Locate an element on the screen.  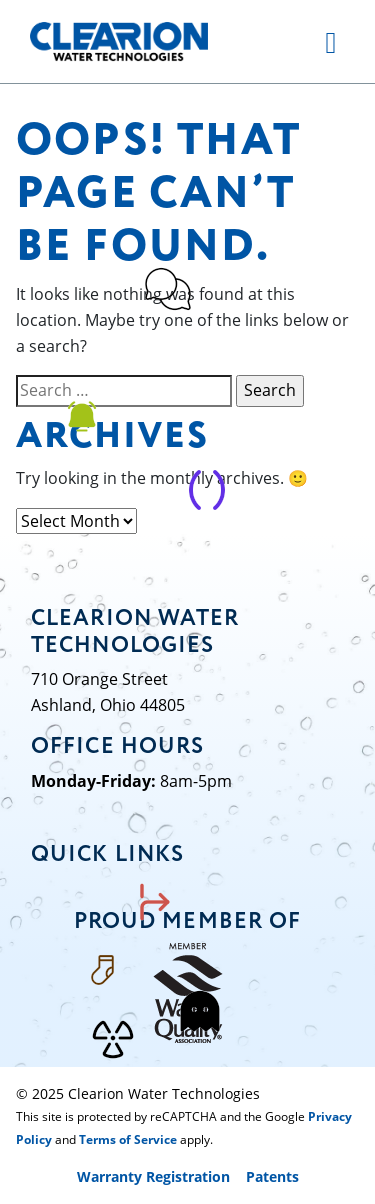
insert parentheses or brackets in text is located at coordinates (207, 490).